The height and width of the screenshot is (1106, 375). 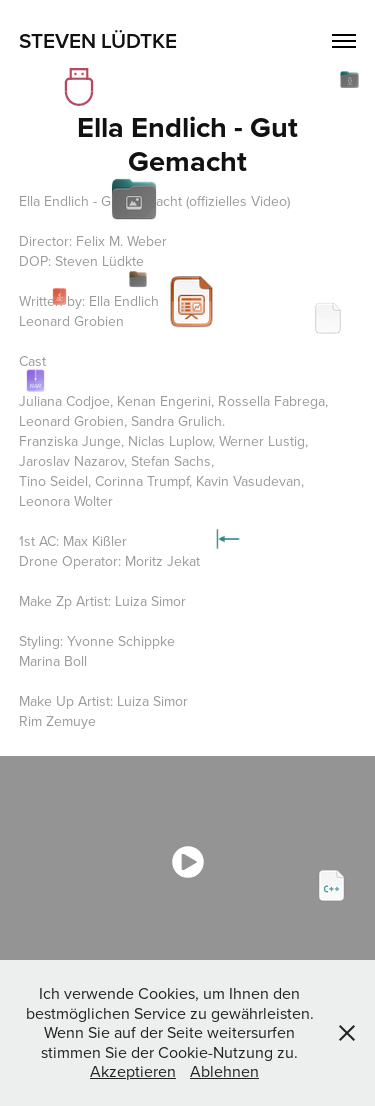 What do you see at coordinates (138, 279) in the screenshot?
I see `indicates a folder is ready to accept dragged items` at bounding box center [138, 279].